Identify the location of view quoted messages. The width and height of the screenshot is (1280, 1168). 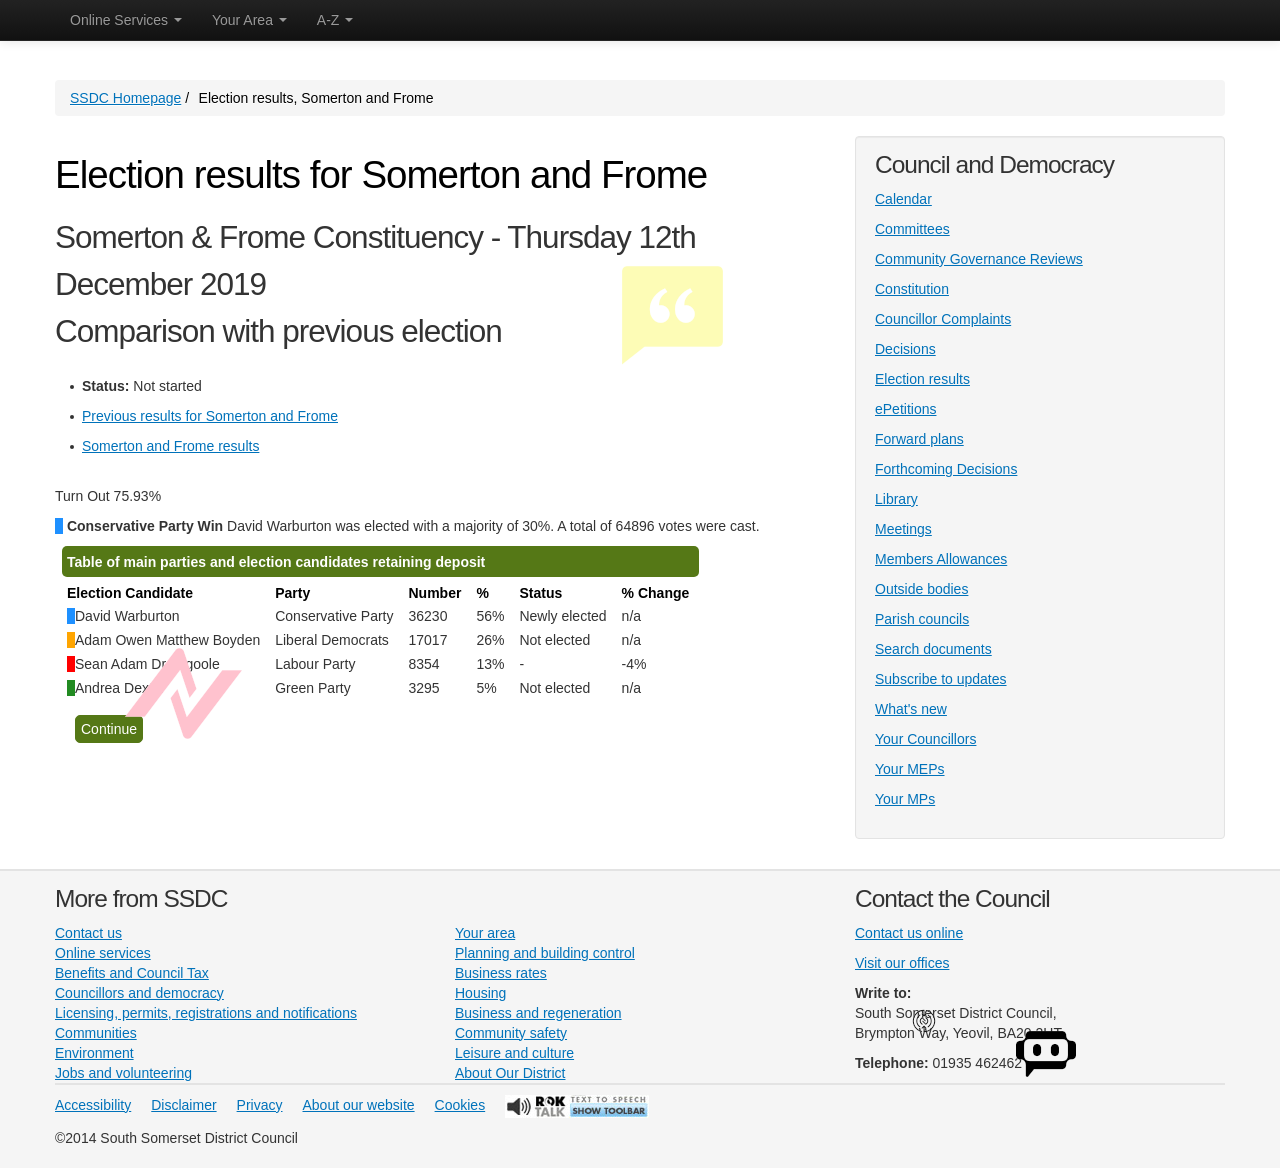
(672, 311).